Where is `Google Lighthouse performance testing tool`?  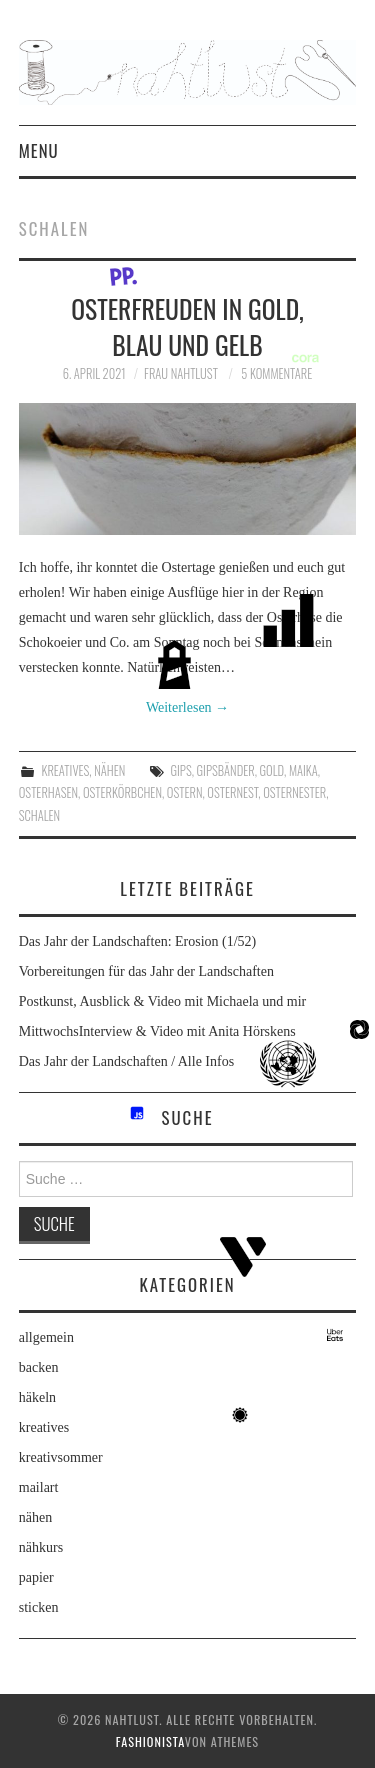
Google Lighthouse performance testing tool is located at coordinates (174, 664).